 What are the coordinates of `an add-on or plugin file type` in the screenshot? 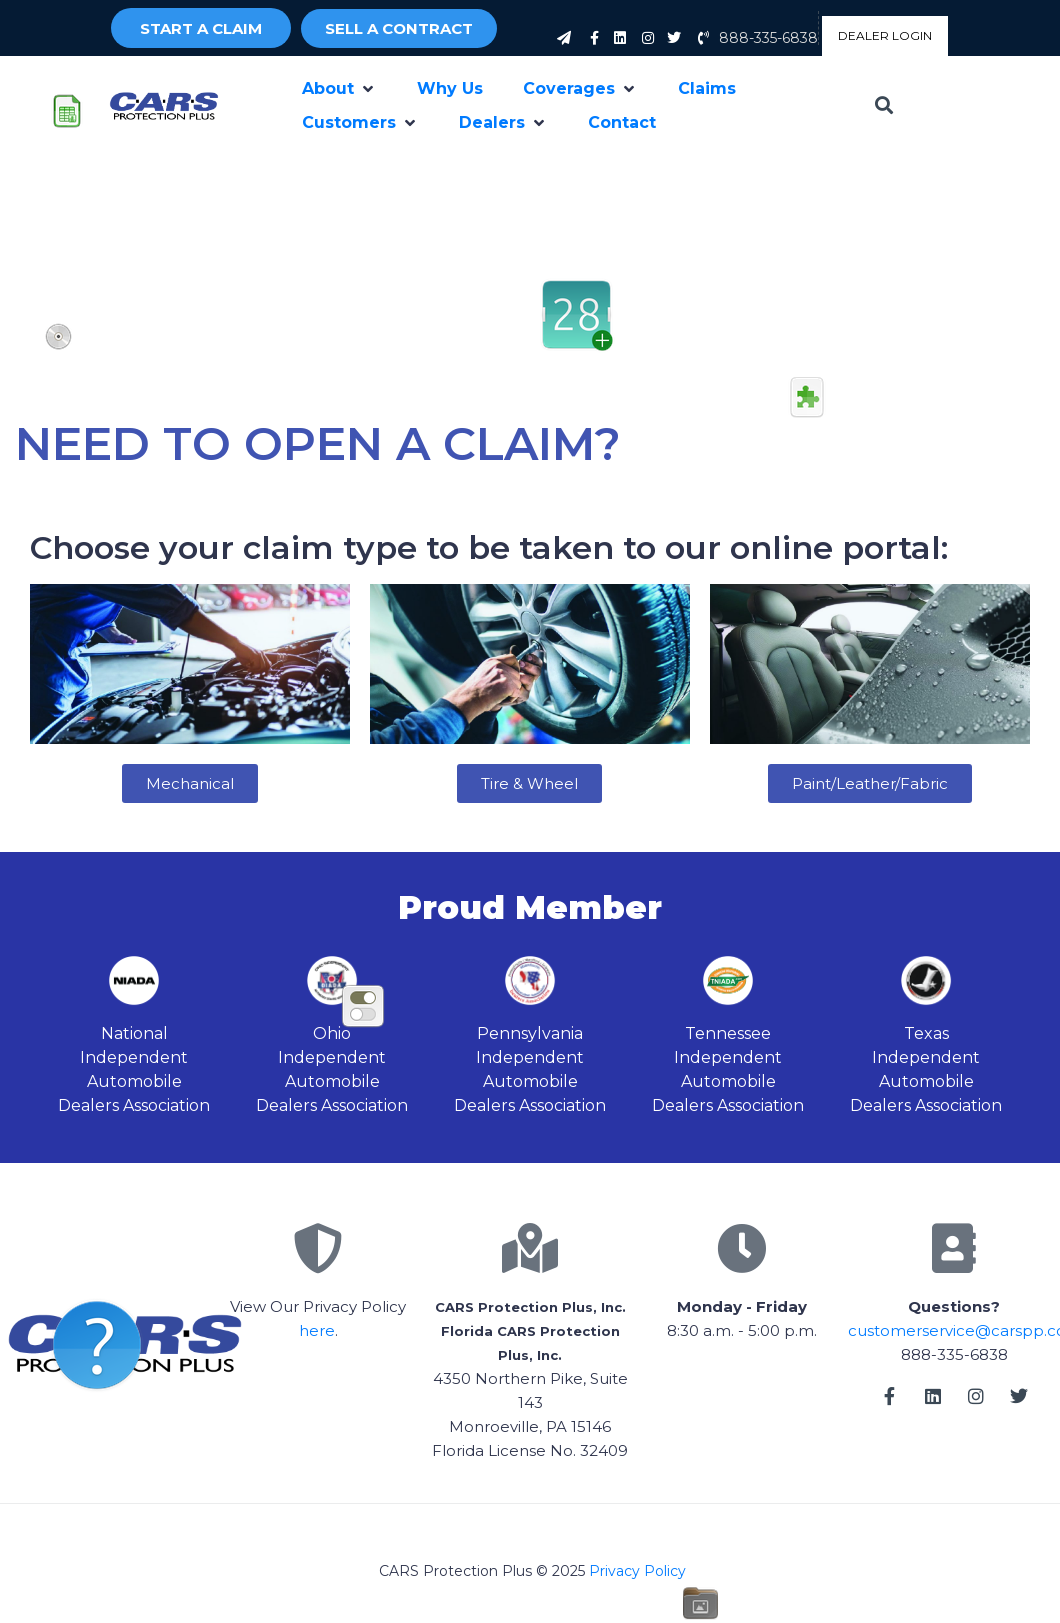 It's located at (807, 397).